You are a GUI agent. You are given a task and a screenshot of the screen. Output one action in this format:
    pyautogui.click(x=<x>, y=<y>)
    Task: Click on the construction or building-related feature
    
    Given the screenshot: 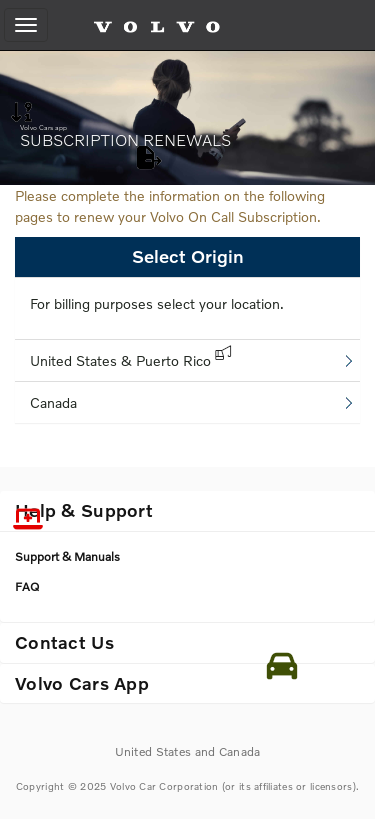 What is the action you would take?
    pyautogui.click(x=223, y=353)
    